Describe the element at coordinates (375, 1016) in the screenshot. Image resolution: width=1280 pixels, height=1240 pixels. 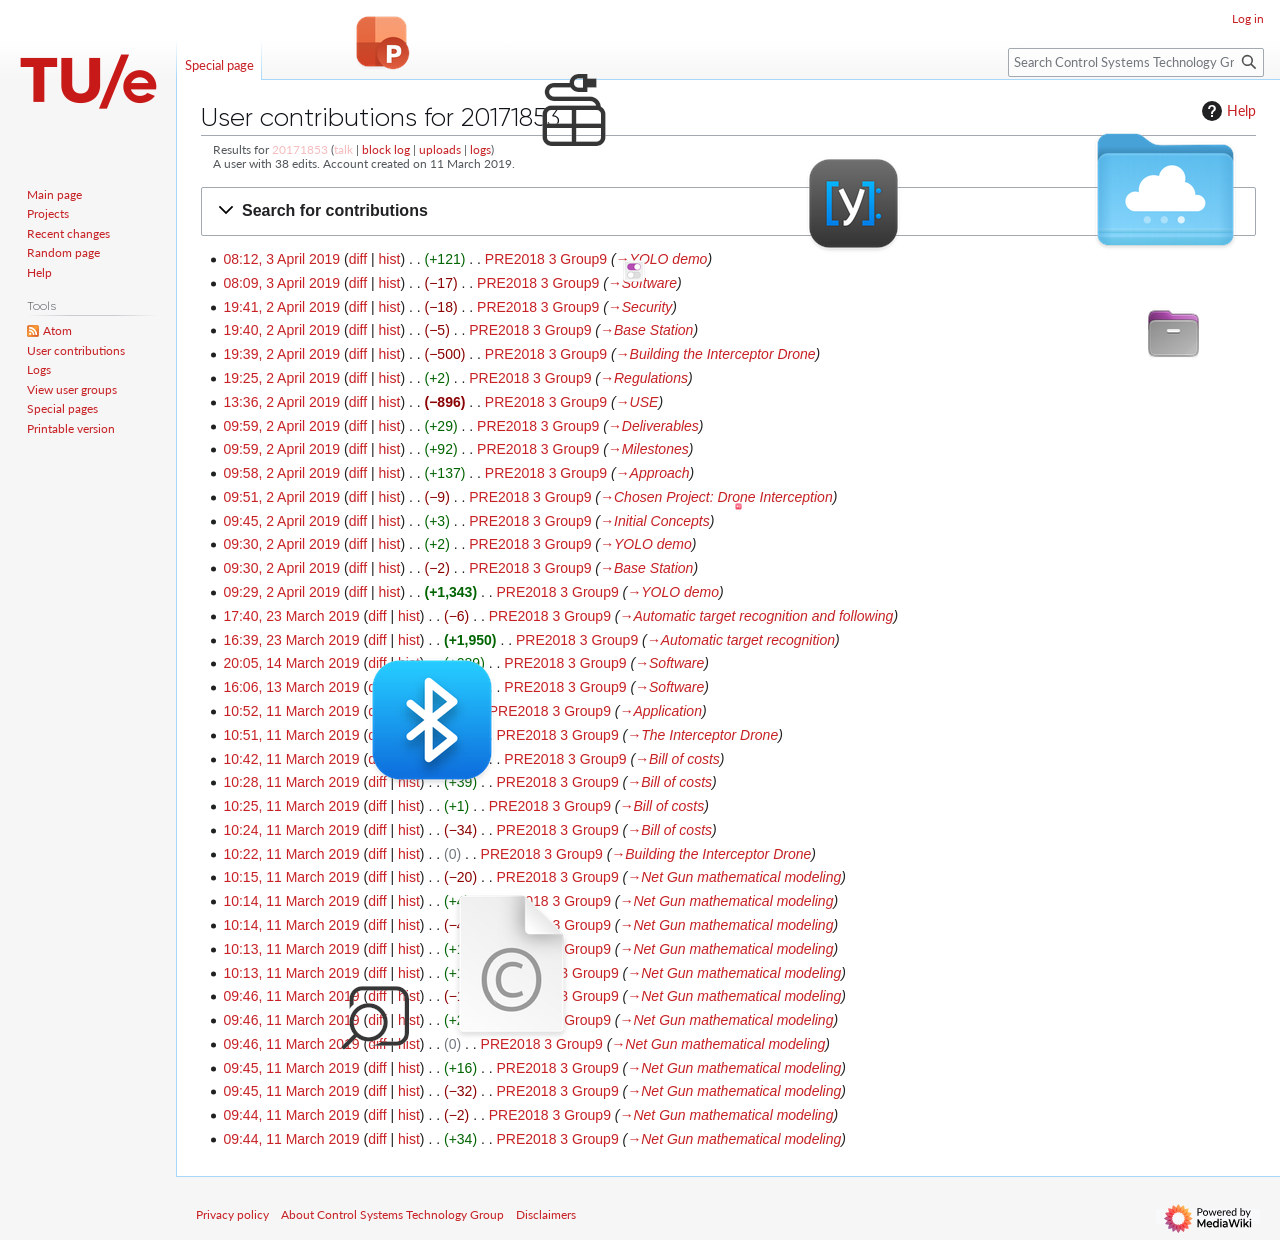
I see `open image viewer application` at that location.